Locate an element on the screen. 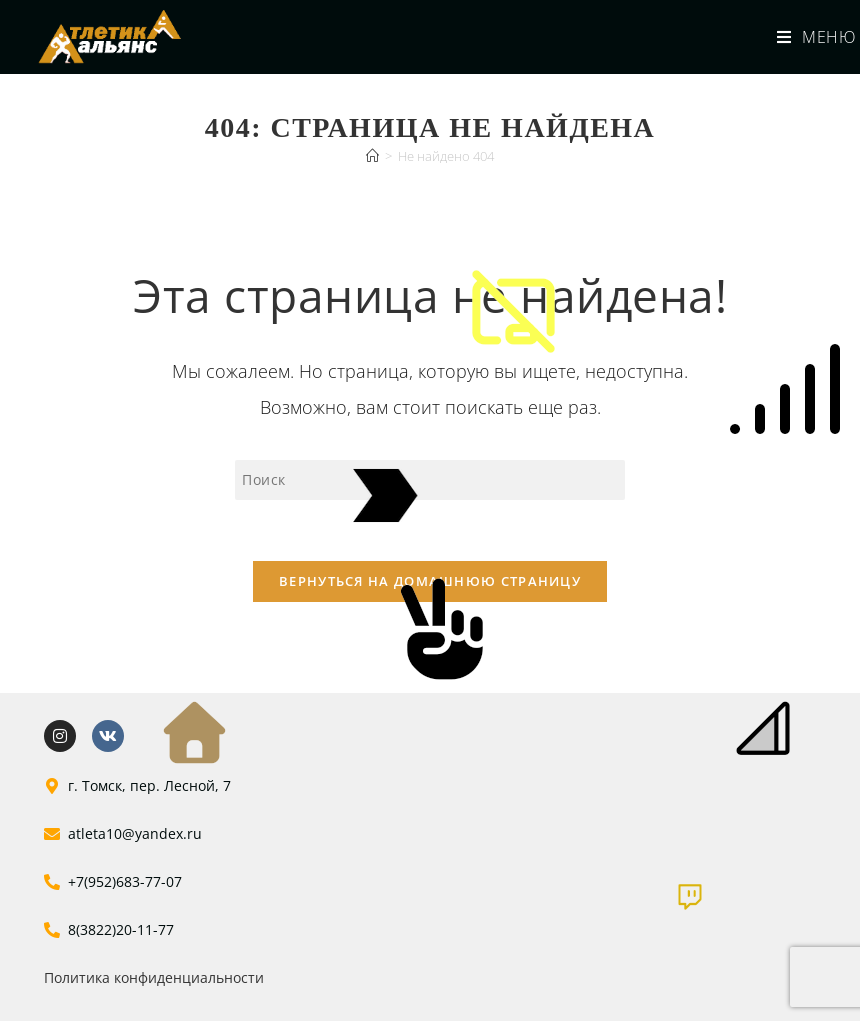 This screenshot has width=860, height=1021. indicates cellular or network signal strength is located at coordinates (785, 389).